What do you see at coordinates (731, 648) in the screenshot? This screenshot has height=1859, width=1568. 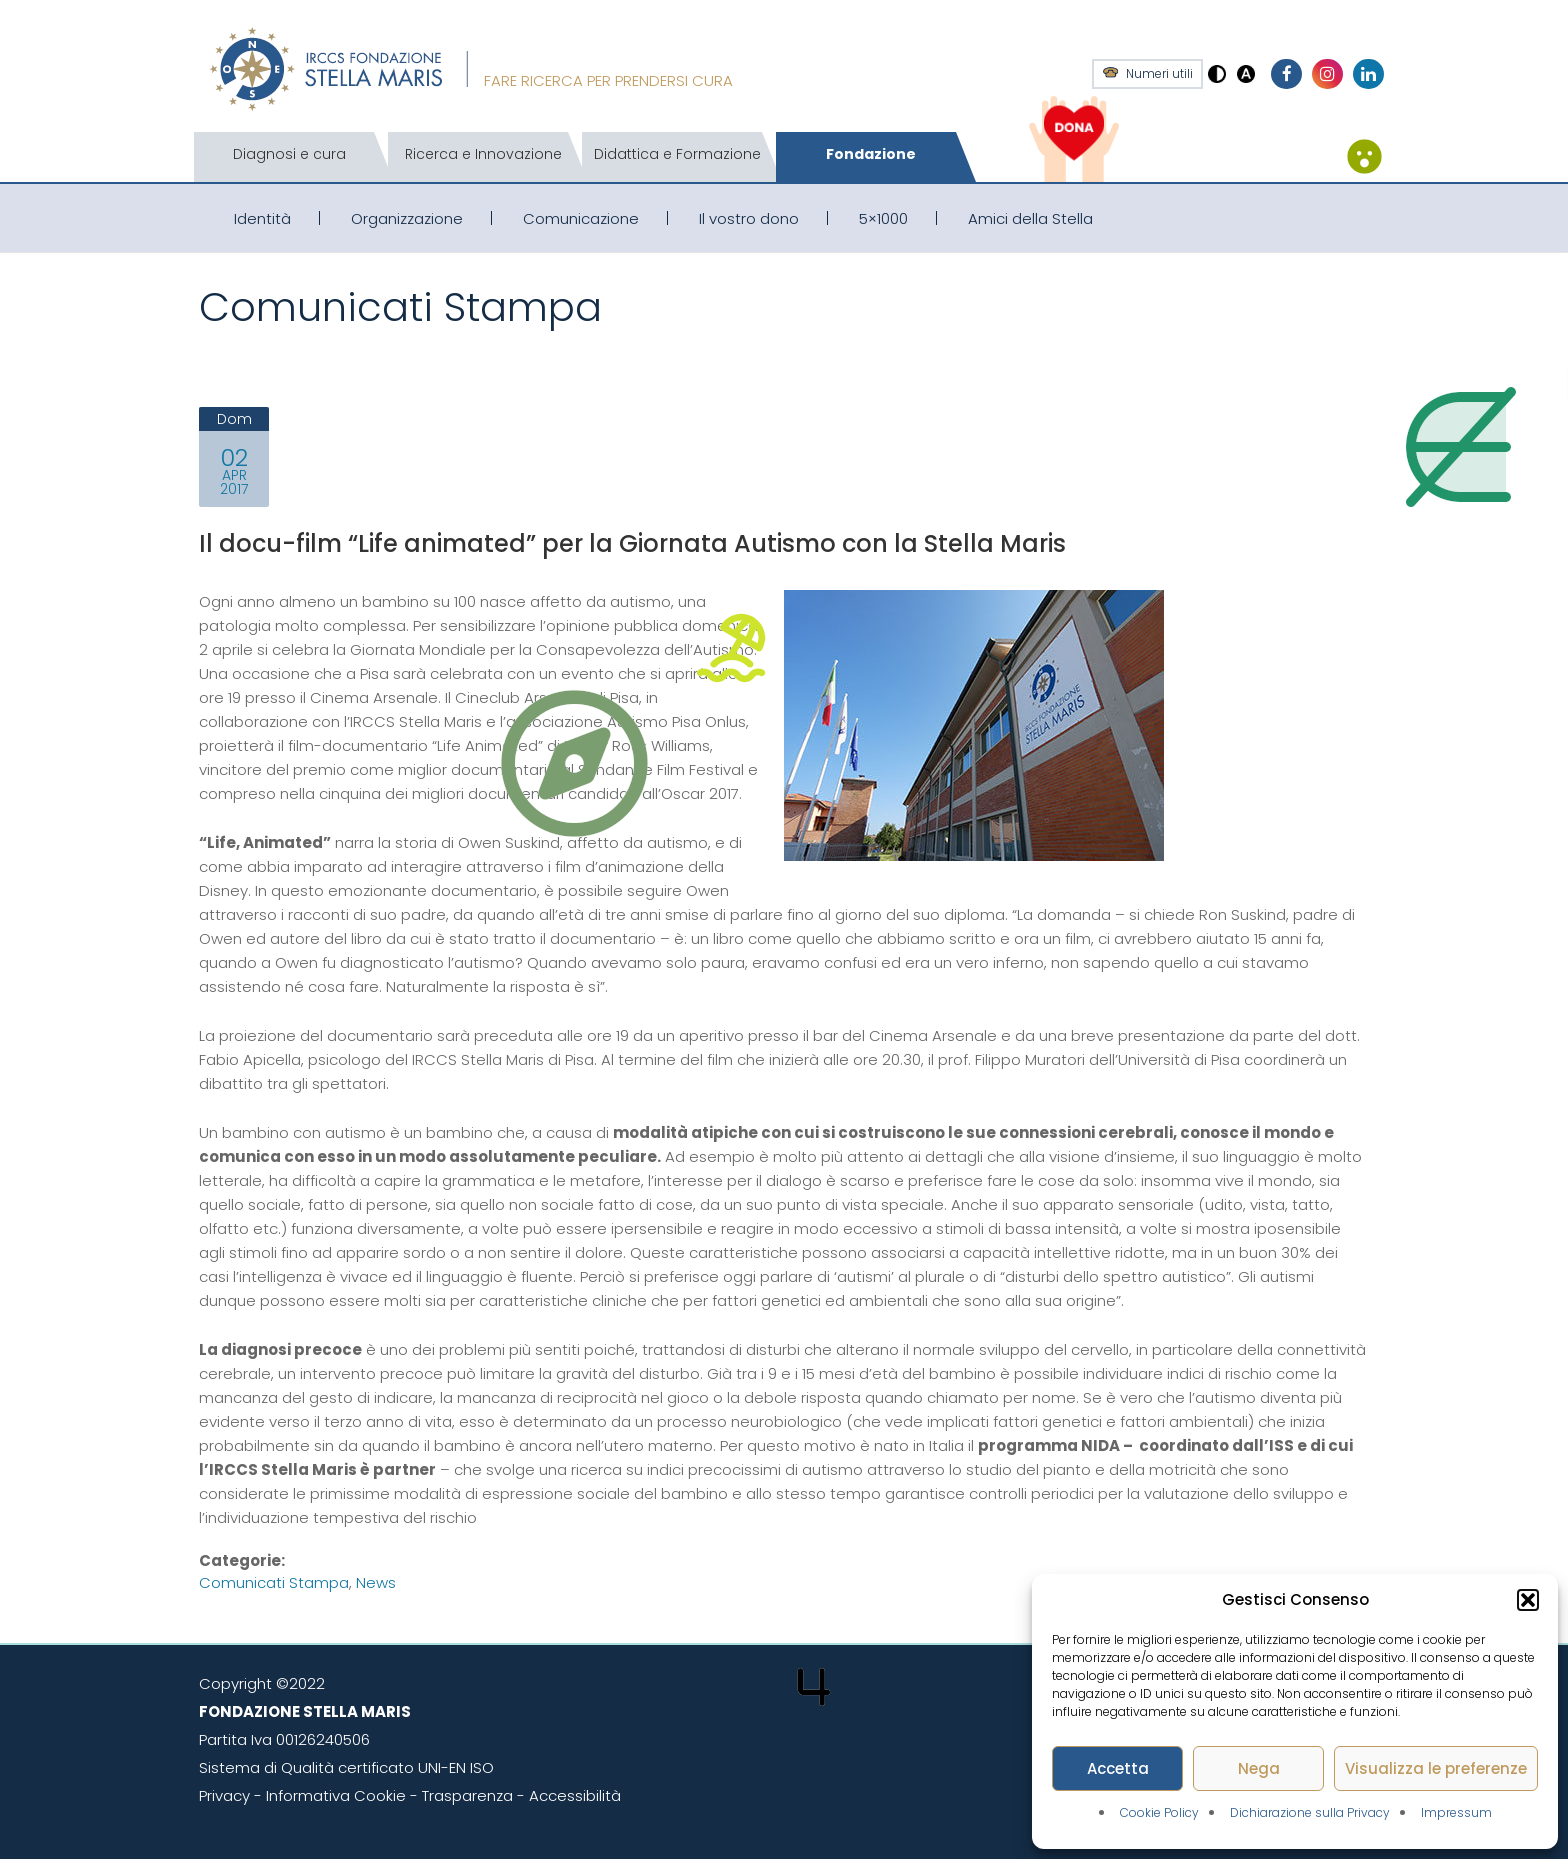 I see `view beach or coastal locations` at bounding box center [731, 648].